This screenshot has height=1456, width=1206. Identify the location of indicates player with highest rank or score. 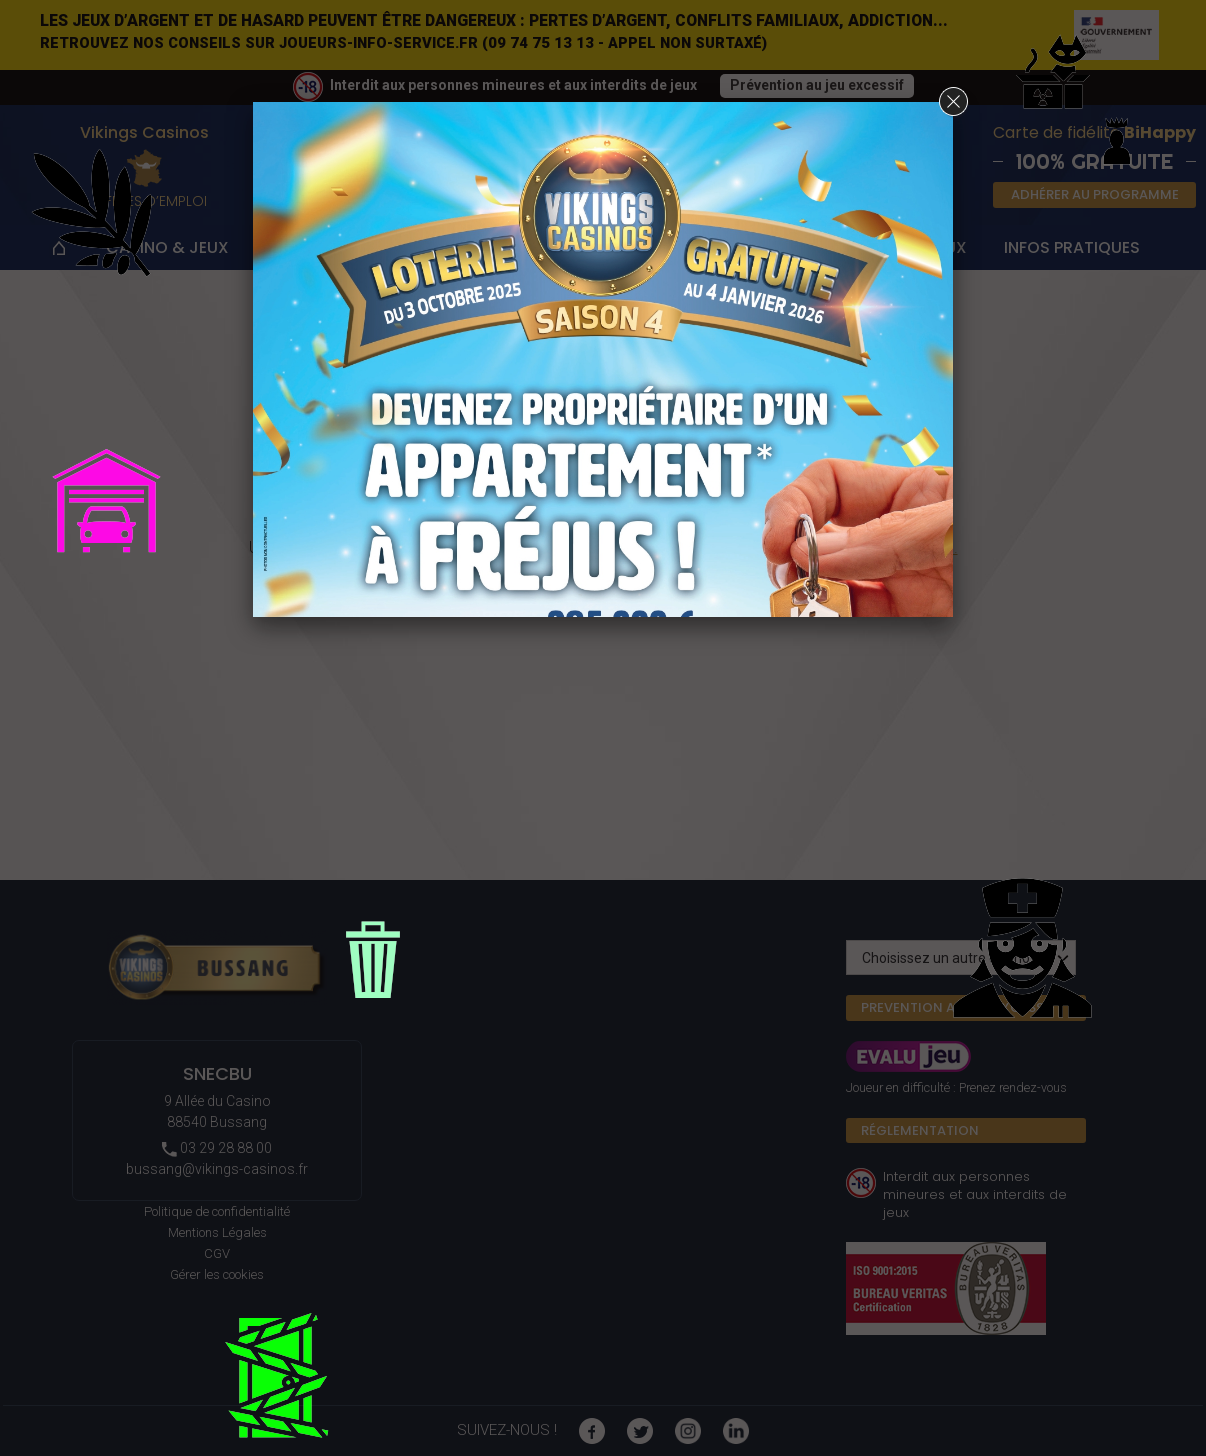
(1116, 140).